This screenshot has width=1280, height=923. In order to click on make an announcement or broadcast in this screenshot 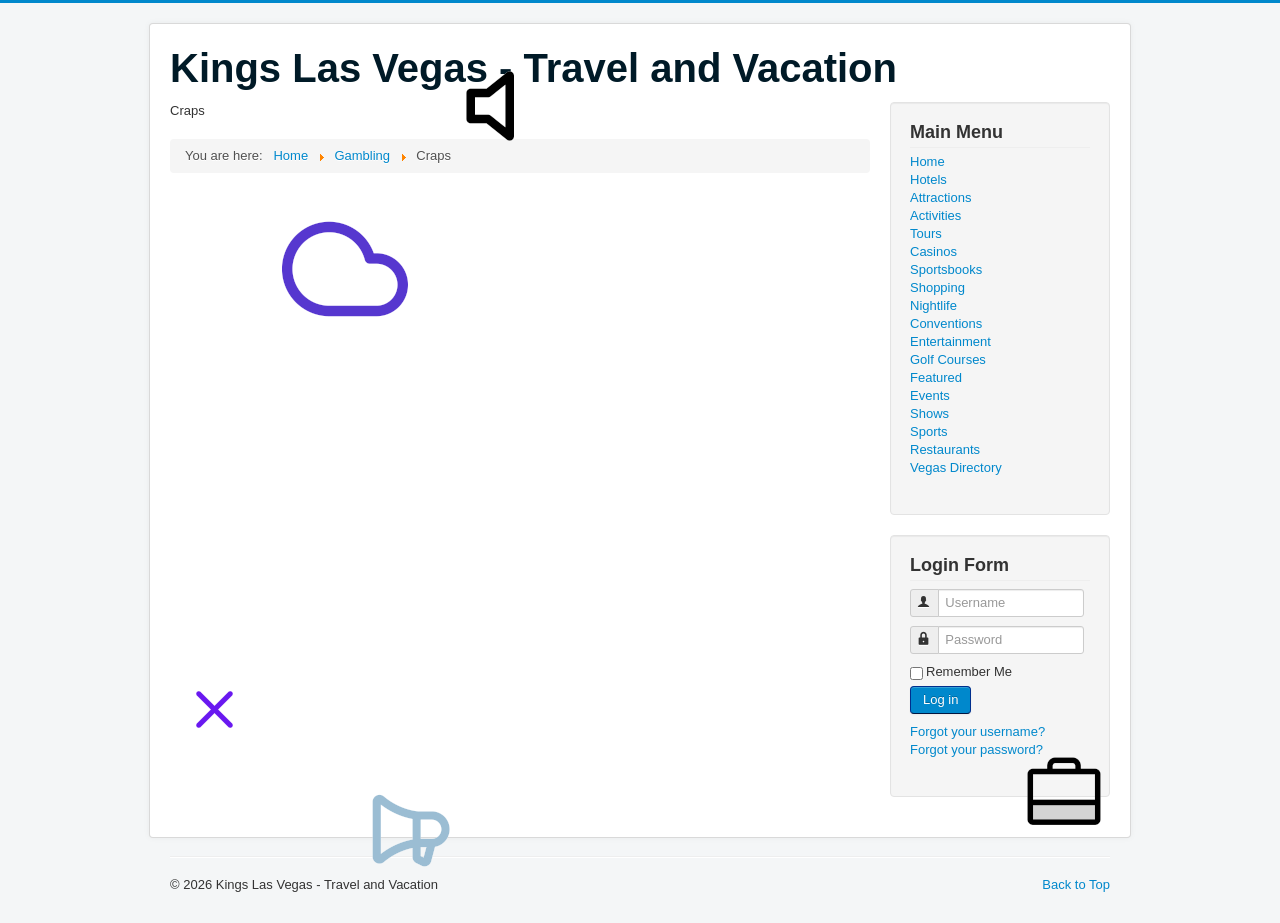, I will do `click(407, 832)`.